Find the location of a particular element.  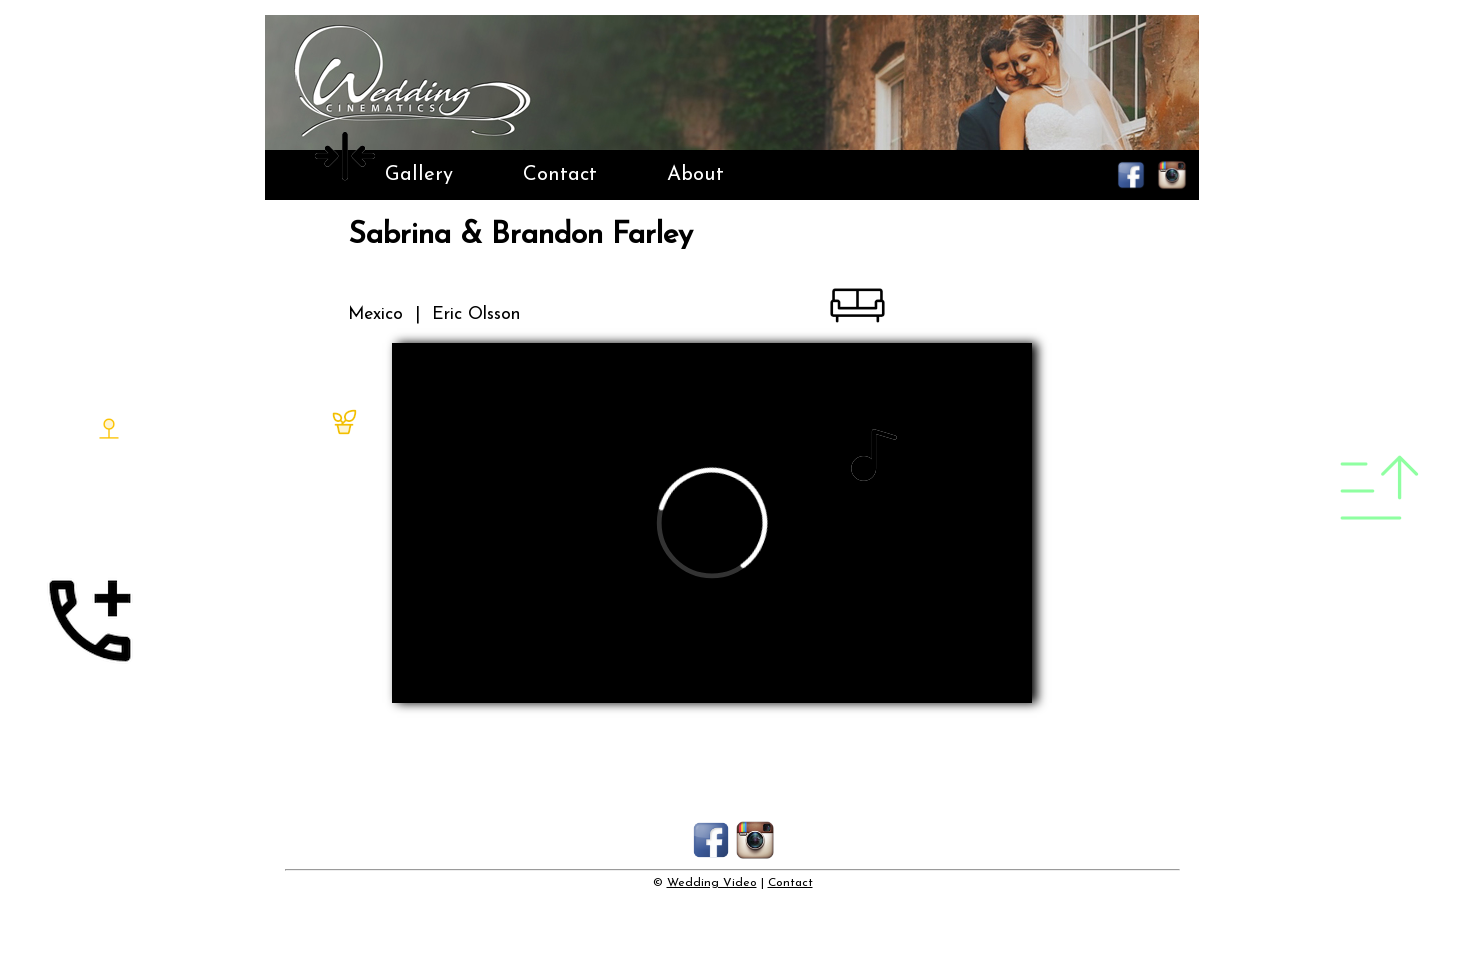

mark a location on the map is located at coordinates (109, 429).